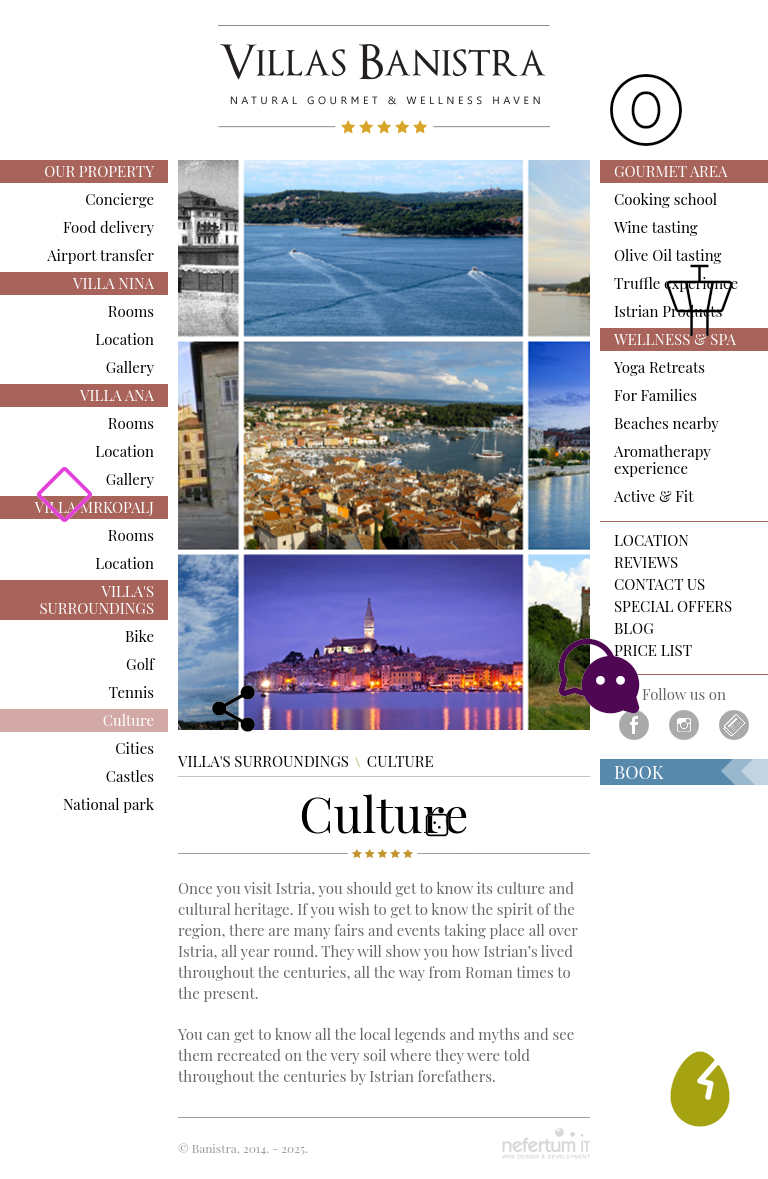 This screenshot has width=768, height=1179. Describe the element at coordinates (233, 708) in the screenshot. I see `share content to social media` at that location.